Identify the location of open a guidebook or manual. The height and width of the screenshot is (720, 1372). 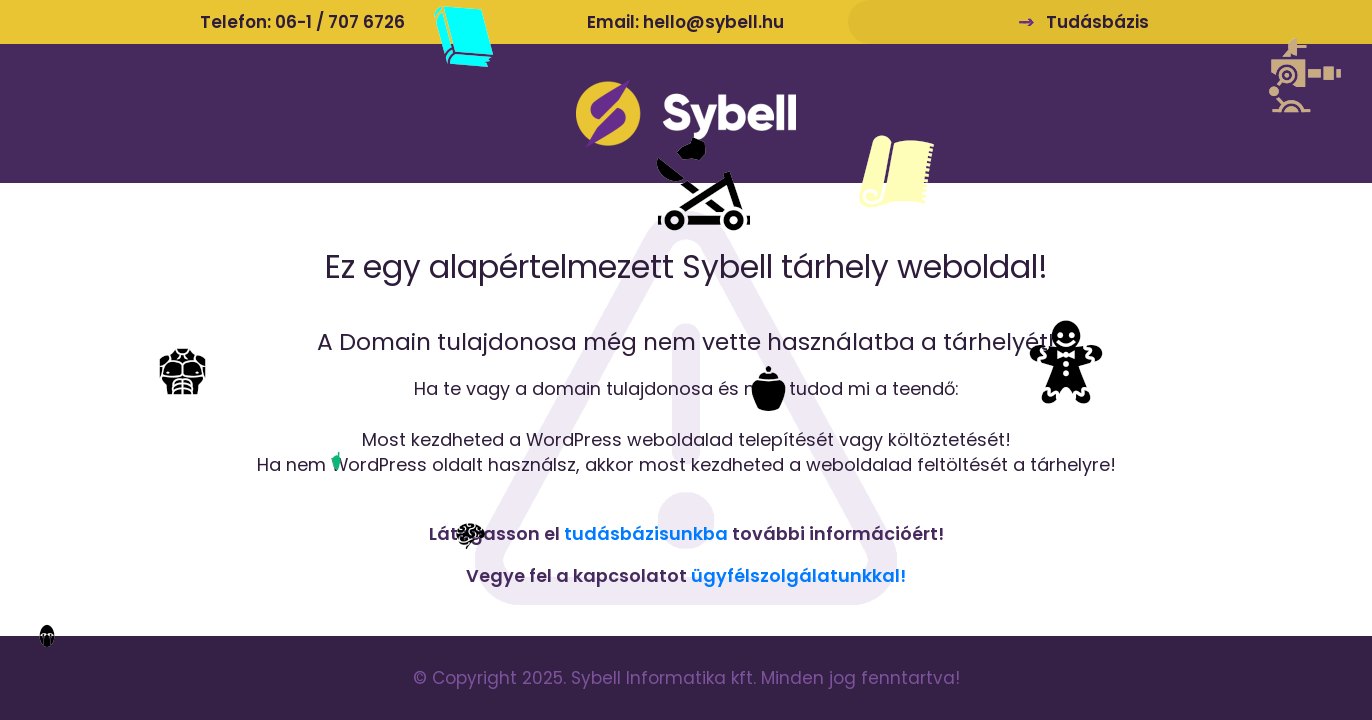
(463, 36).